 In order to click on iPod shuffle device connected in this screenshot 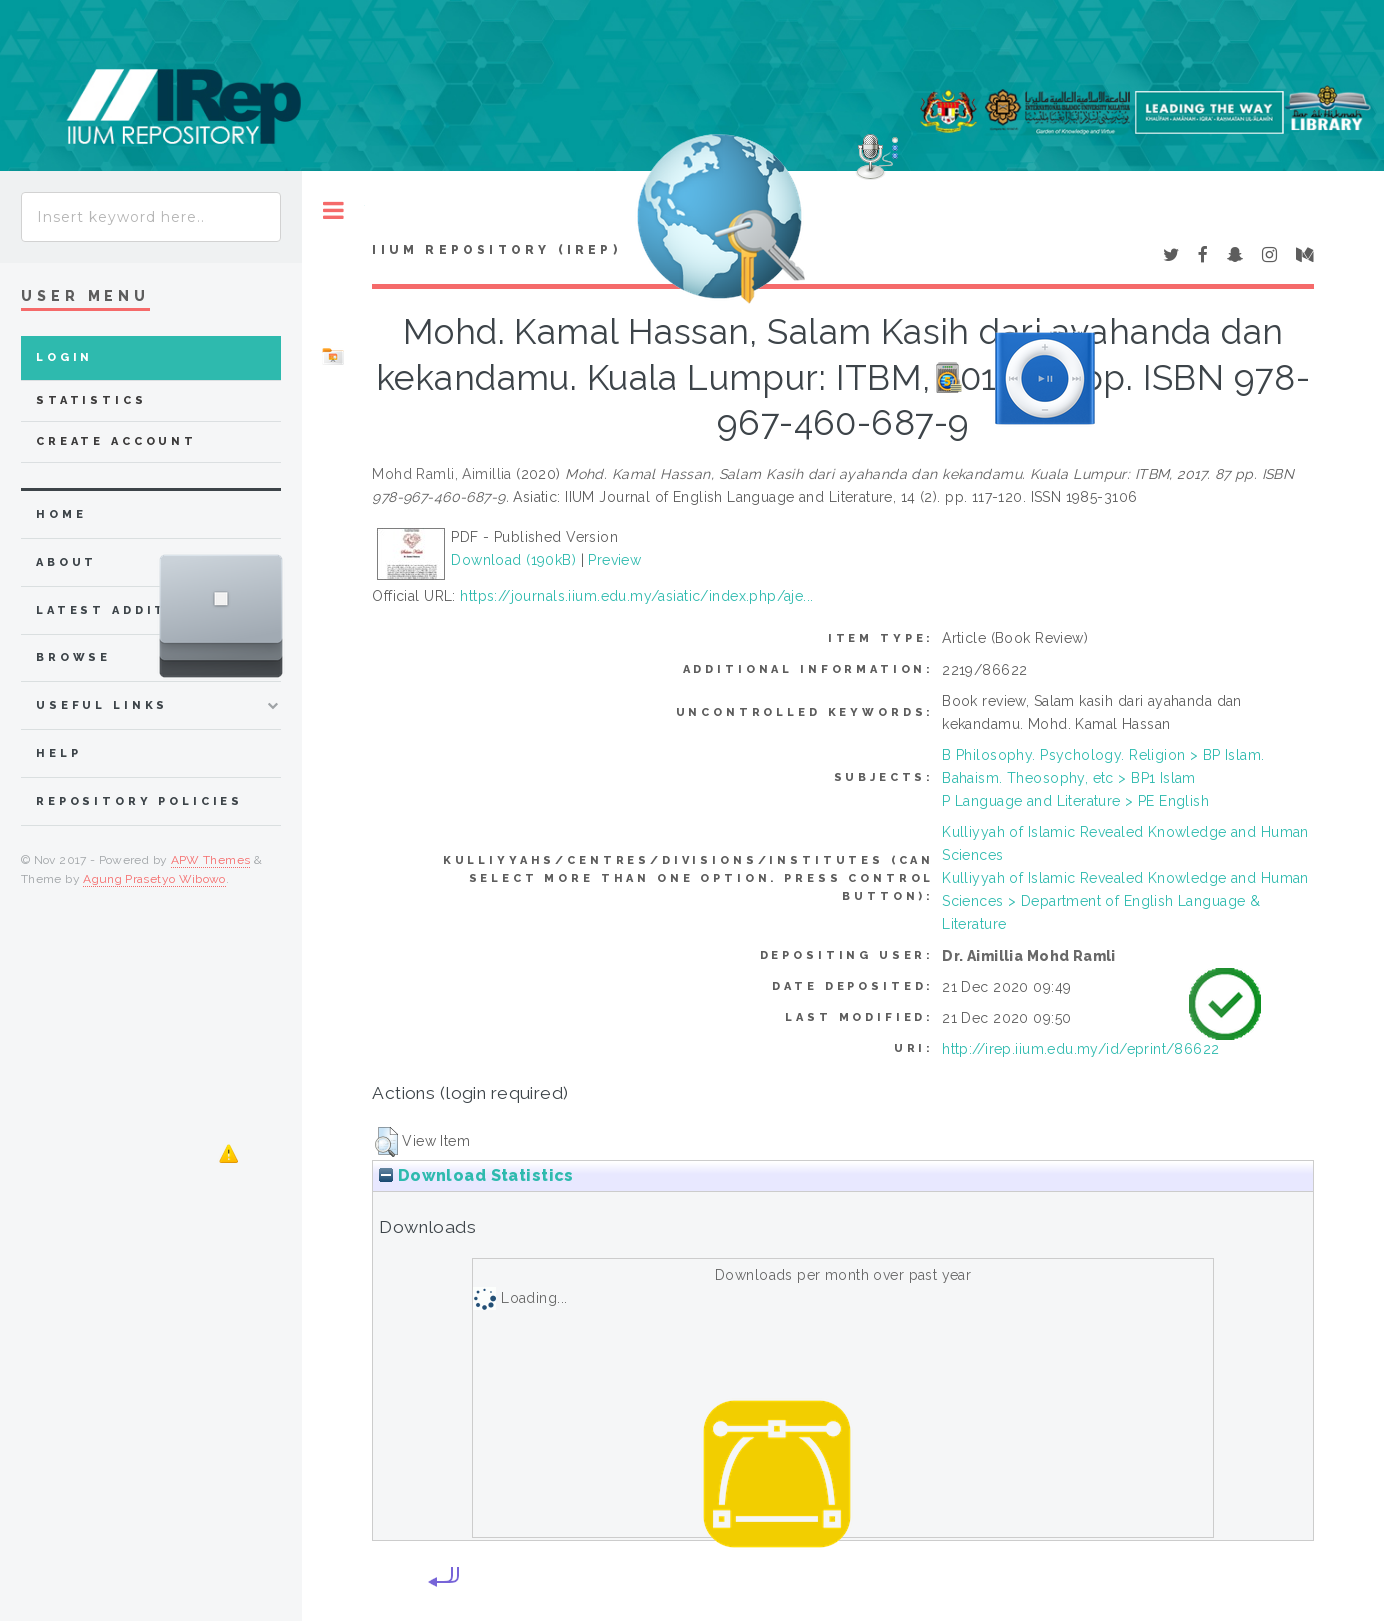, I will do `click(1045, 378)`.